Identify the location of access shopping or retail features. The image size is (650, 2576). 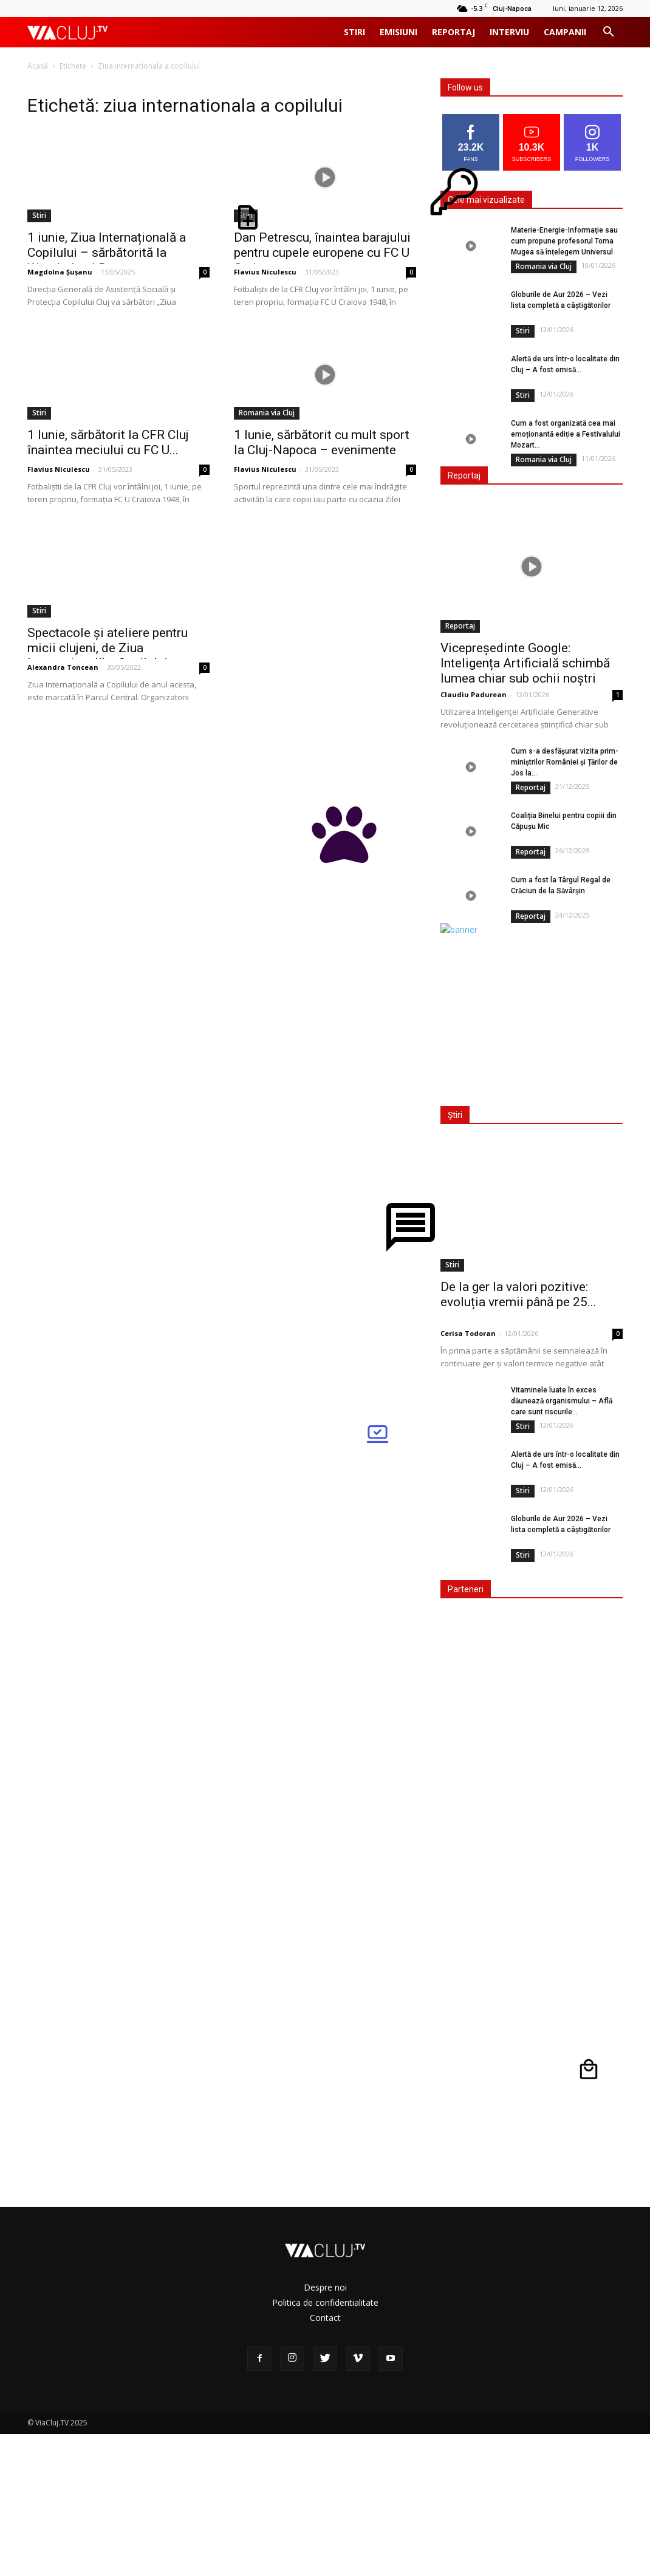
(589, 2070).